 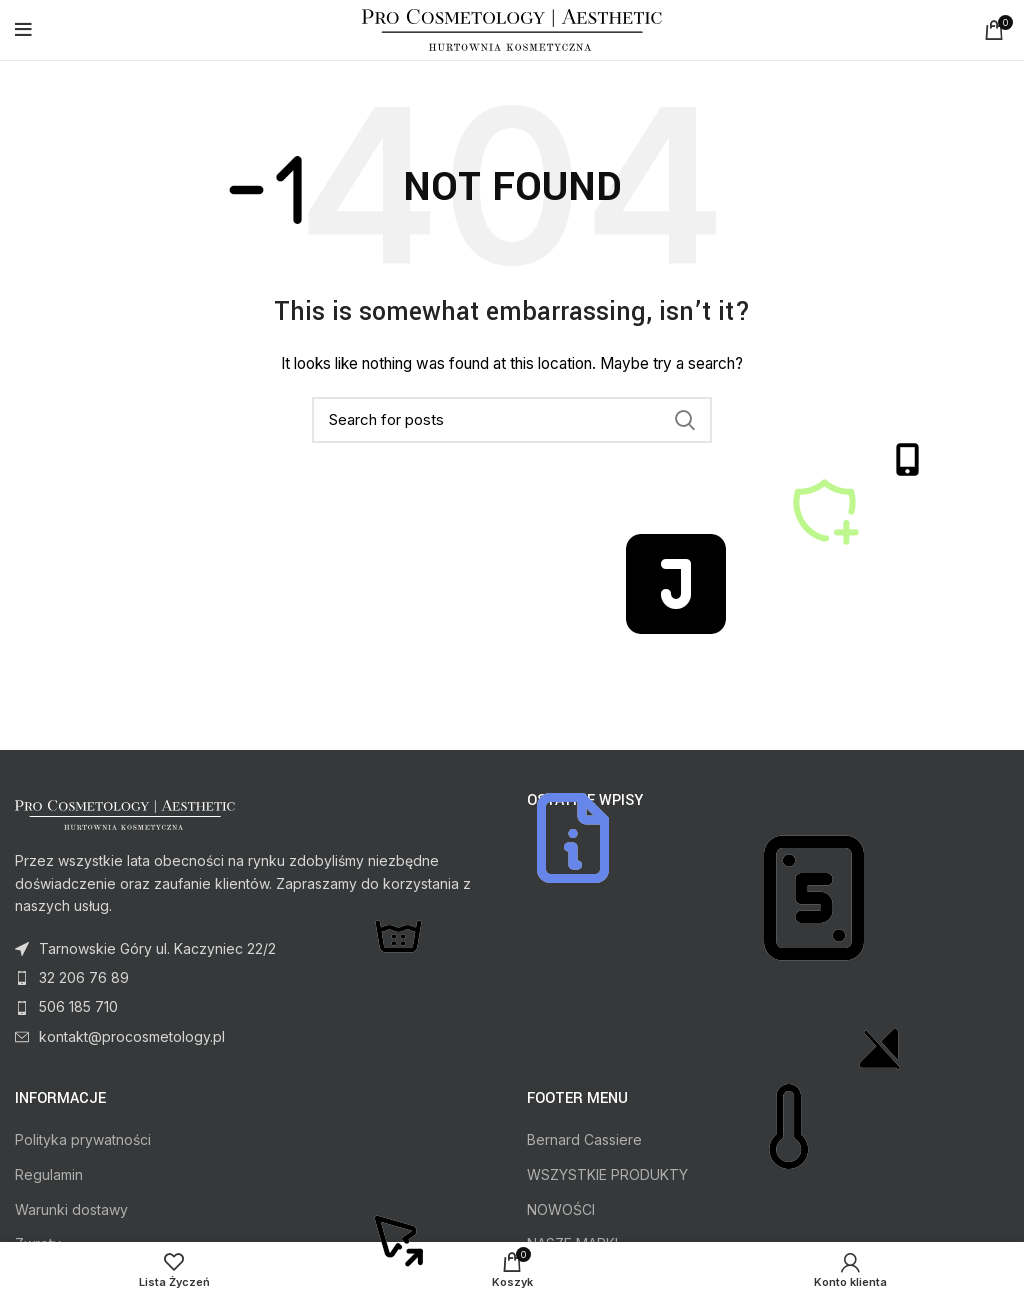 I want to click on view current temperature, so click(x=790, y=1126).